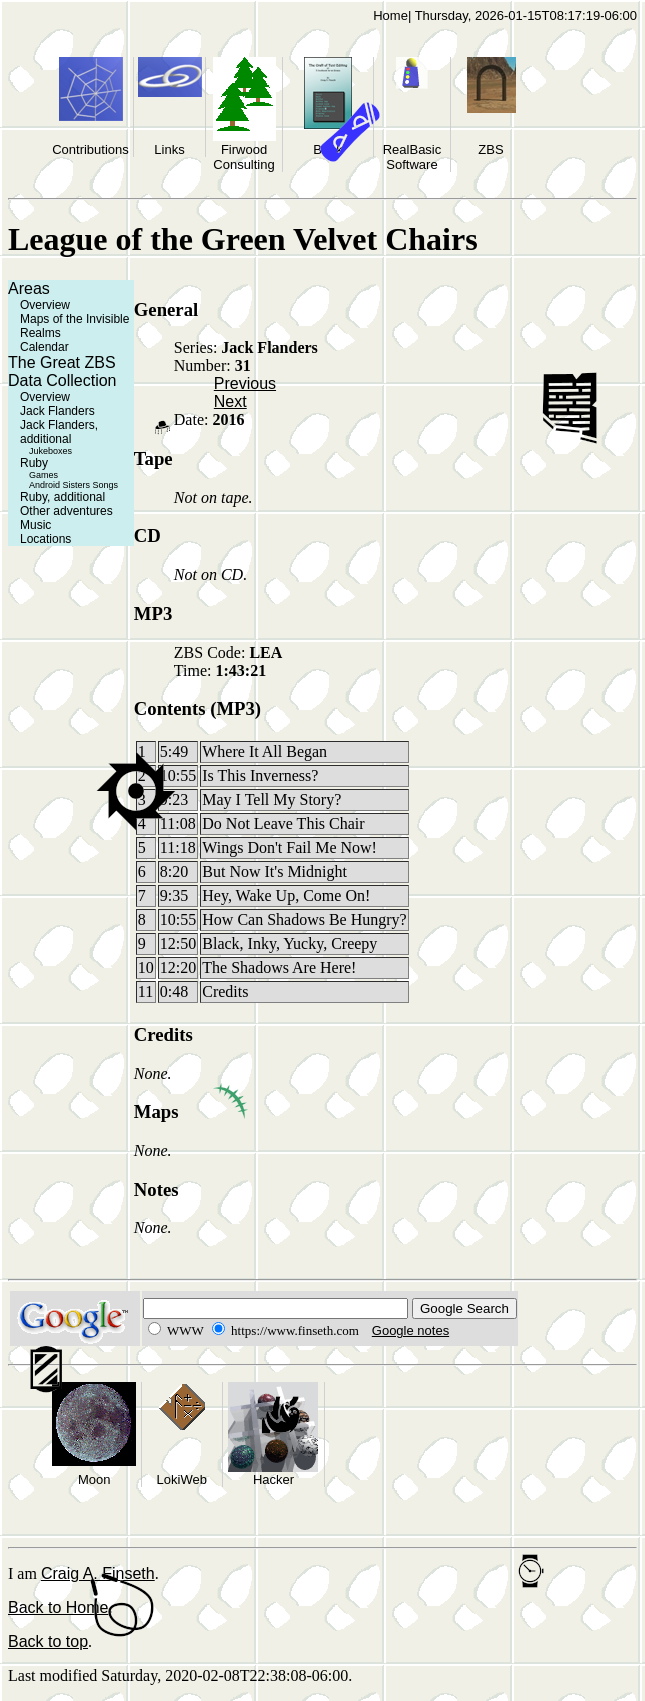  Describe the element at coordinates (136, 791) in the screenshot. I see `circular saw tool icon` at that location.